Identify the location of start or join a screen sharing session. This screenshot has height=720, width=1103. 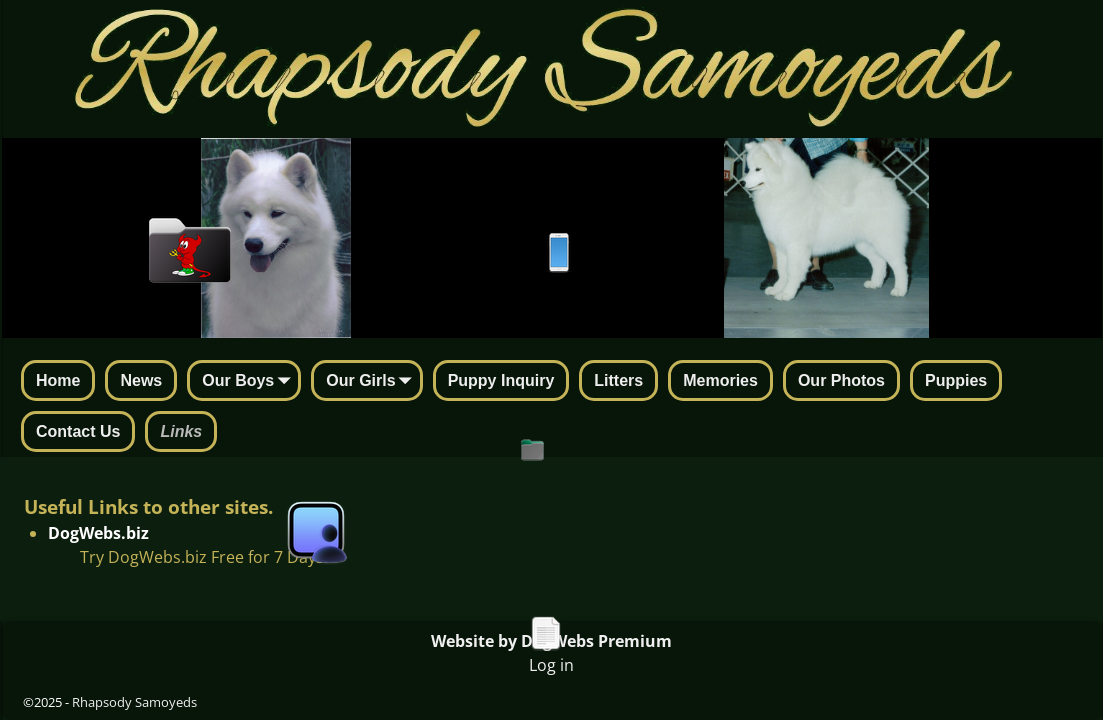
(316, 530).